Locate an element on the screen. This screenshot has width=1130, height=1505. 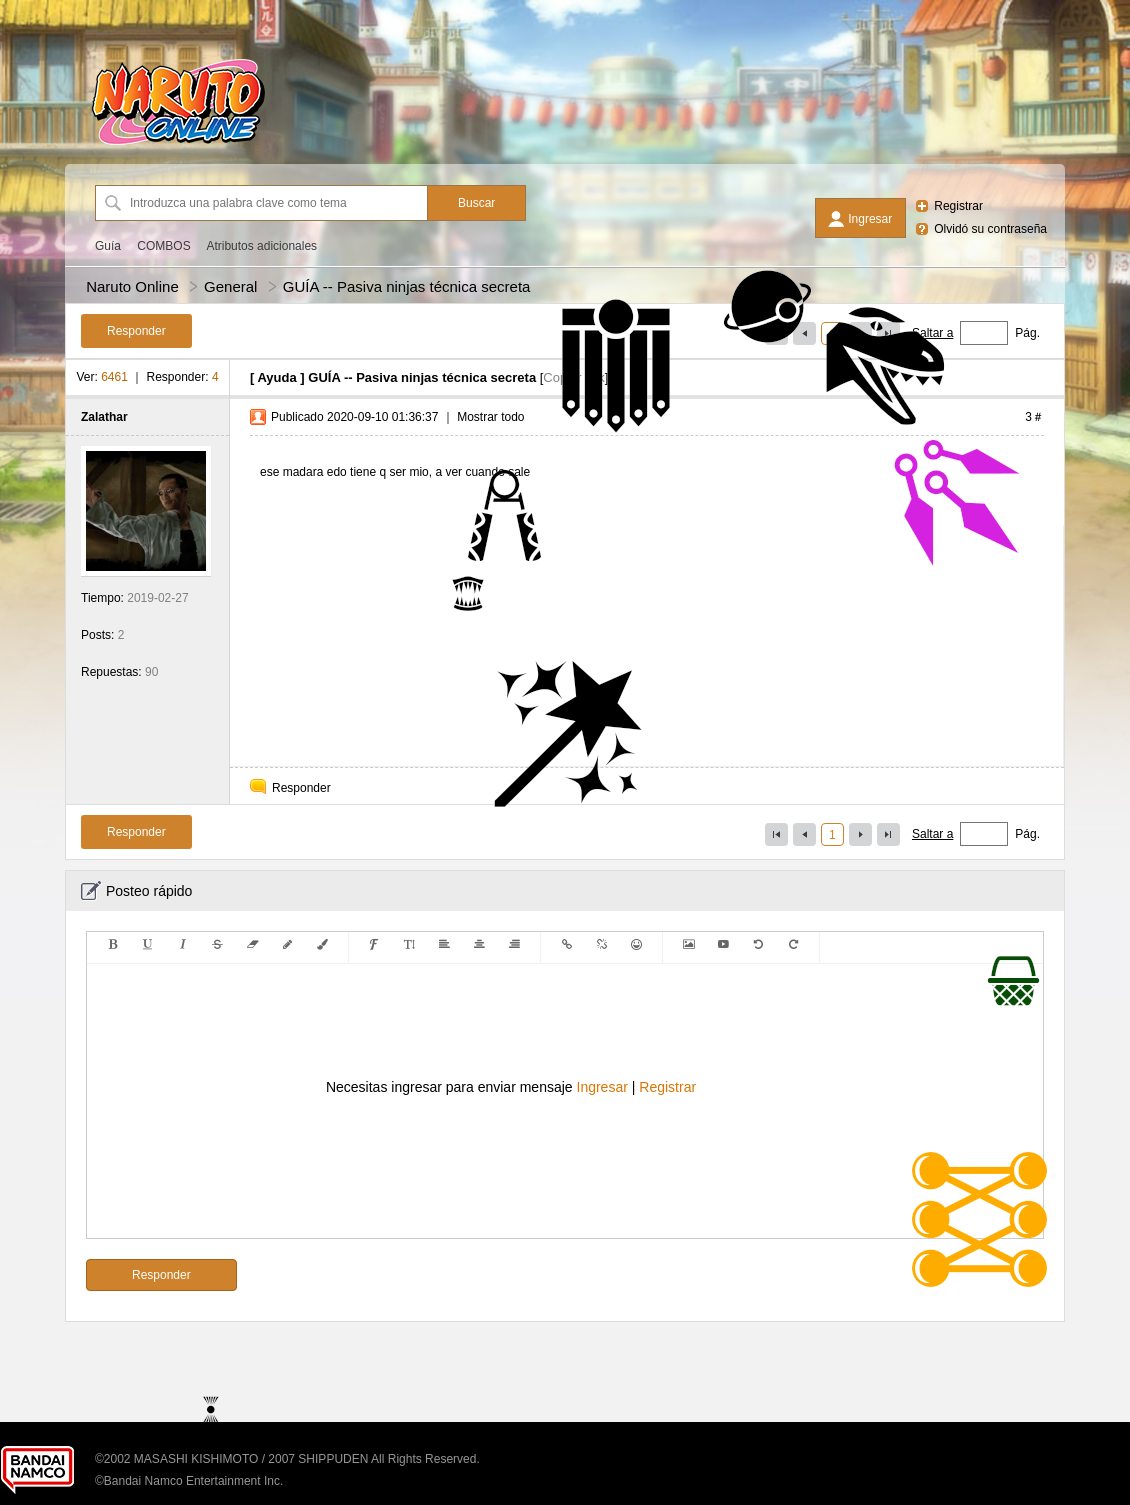
view your shopping basket is located at coordinates (1013, 980).